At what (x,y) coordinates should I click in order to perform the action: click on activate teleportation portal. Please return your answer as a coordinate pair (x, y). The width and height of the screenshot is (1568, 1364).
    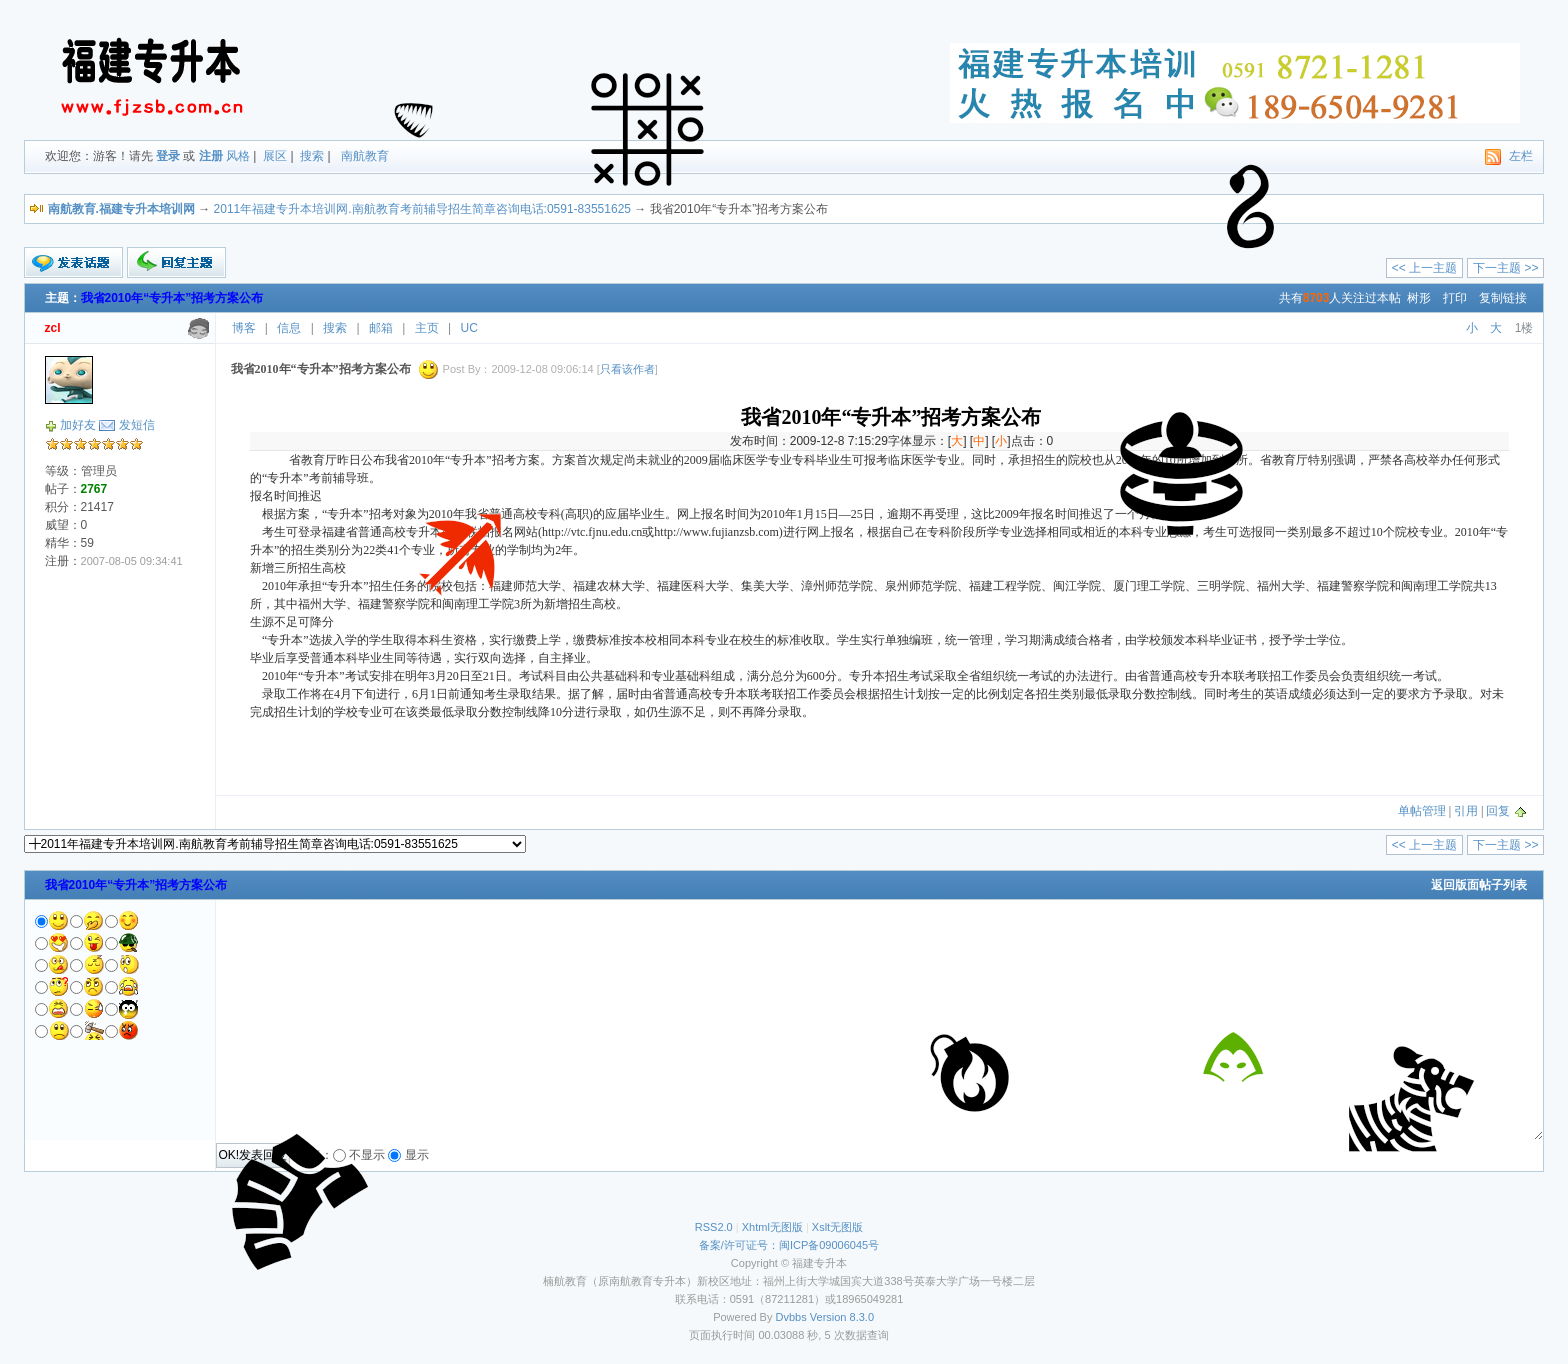
    Looking at the image, I should click on (1181, 473).